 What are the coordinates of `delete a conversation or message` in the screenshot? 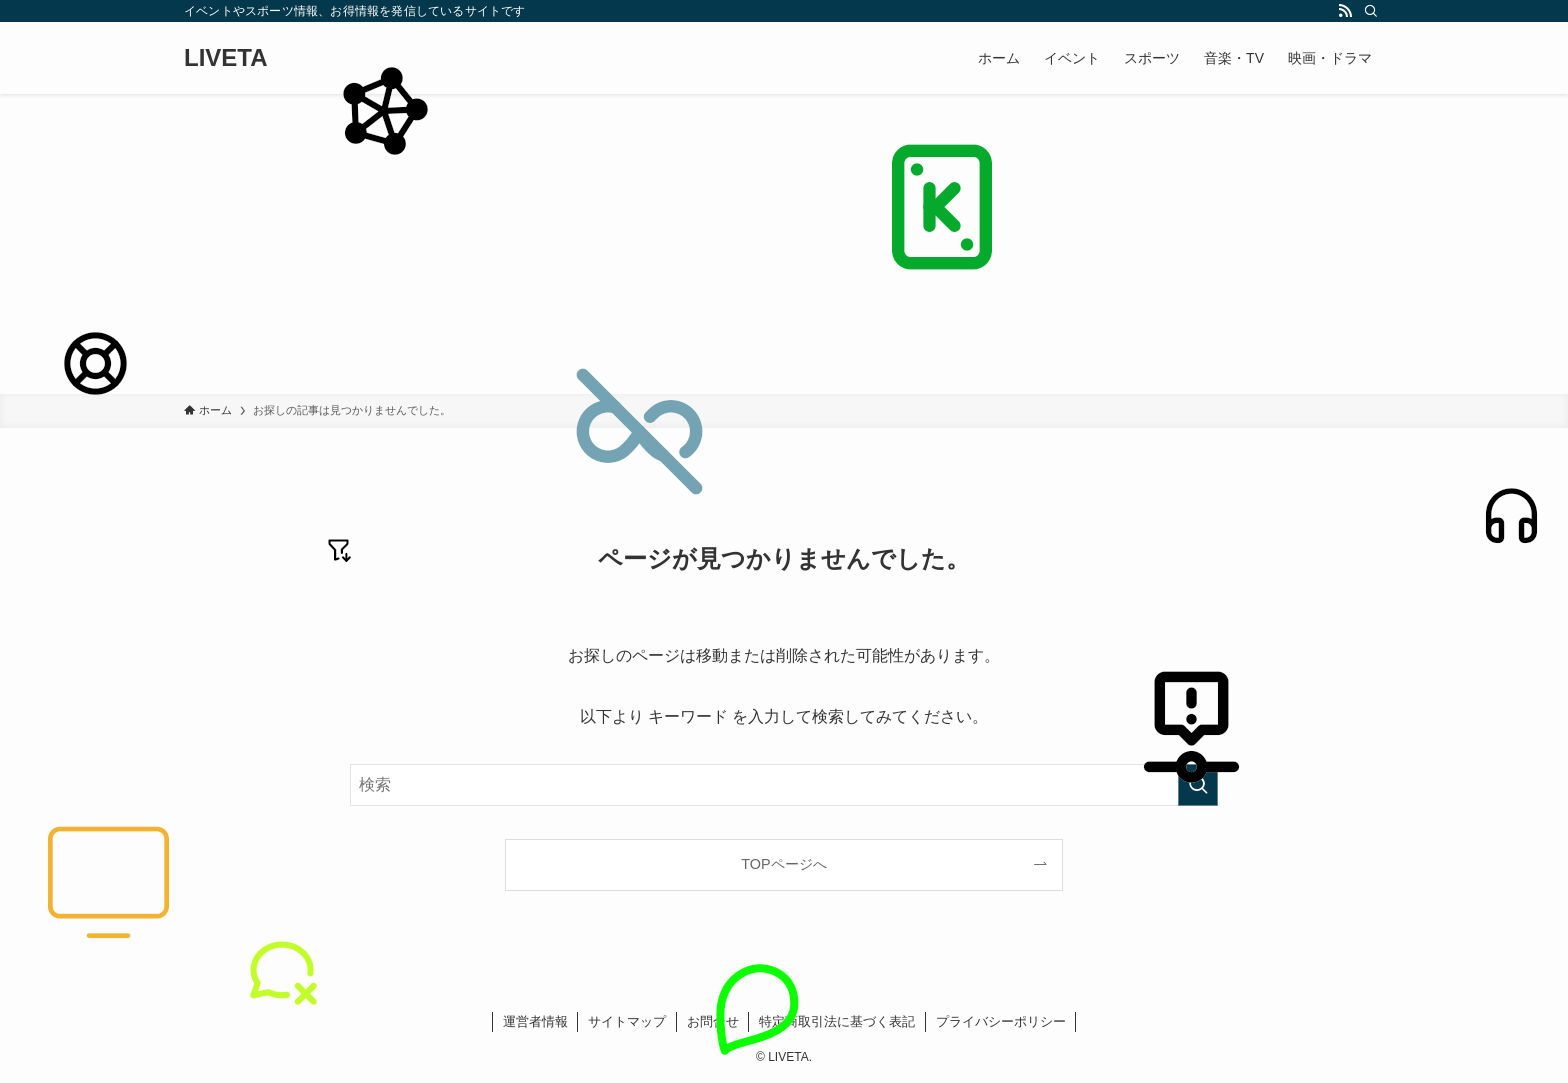 It's located at (282, 970).